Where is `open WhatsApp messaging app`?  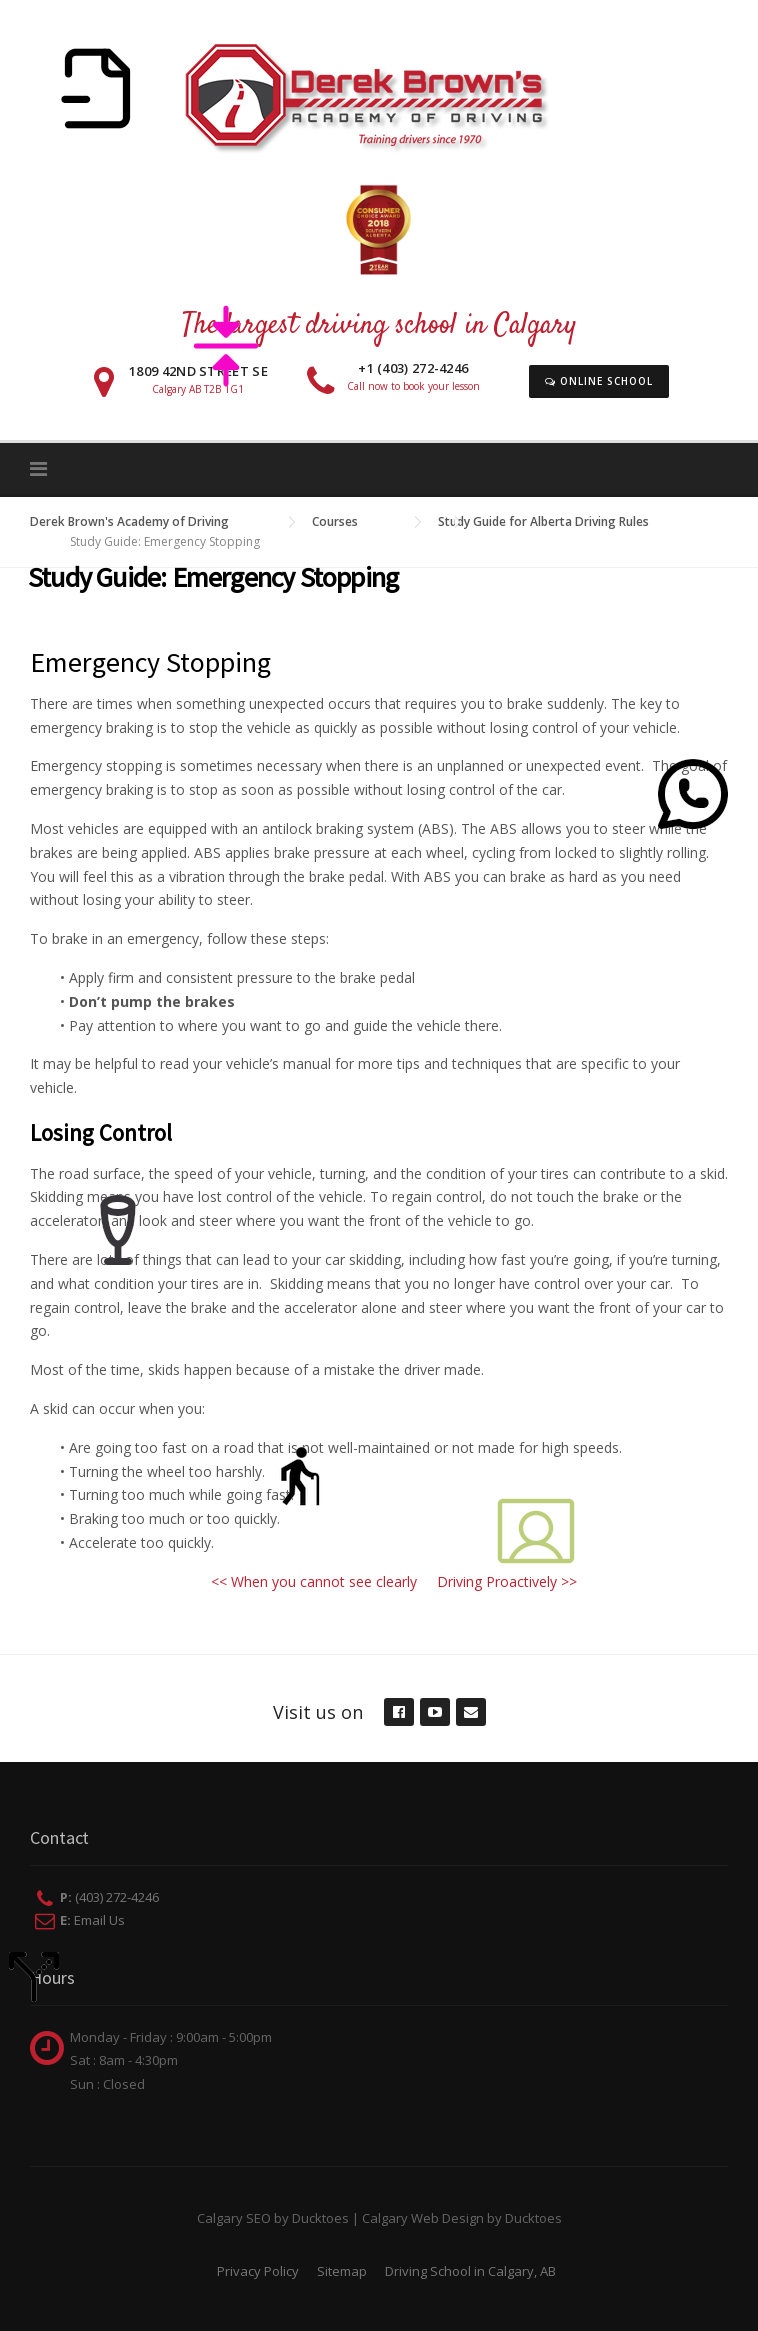
open WhatsApp messaging app is located at coordinates (693, 794).